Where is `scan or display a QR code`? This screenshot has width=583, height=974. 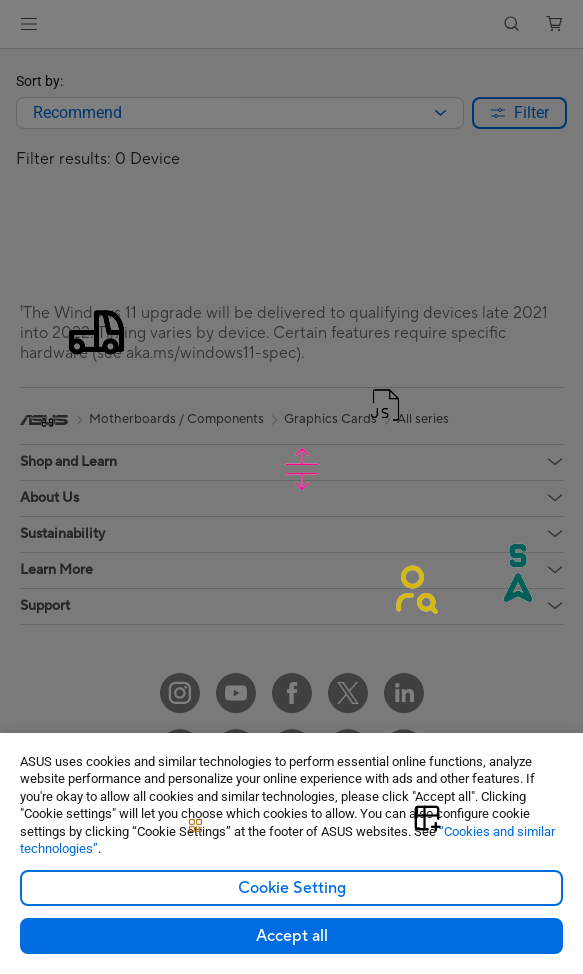 scan or display a QR code is located at coordinates (195, 825).